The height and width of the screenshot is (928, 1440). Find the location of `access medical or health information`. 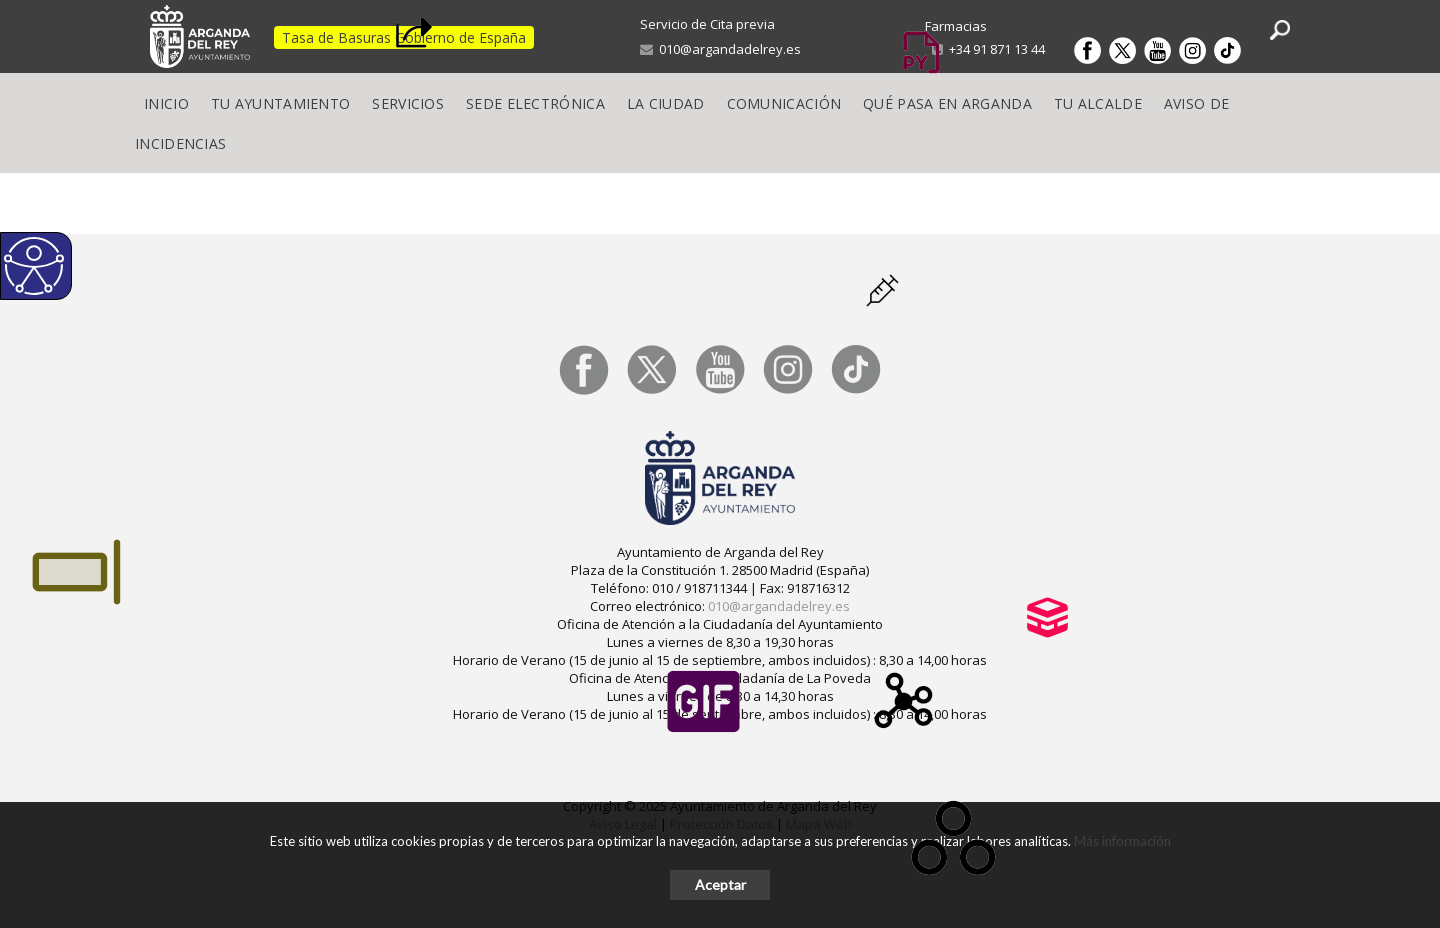

access medical or health information is located at coordinates (882, 290).